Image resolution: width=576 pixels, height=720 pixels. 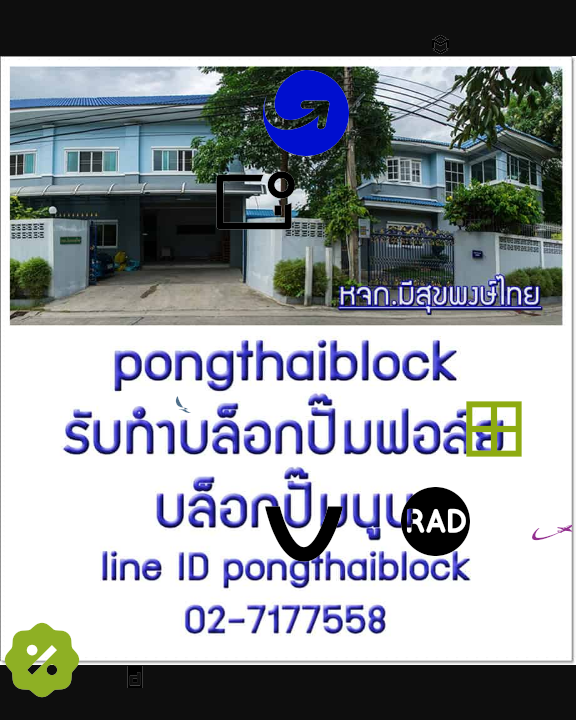 What do you see at coordinates (42, 660) in the screenshot?
I see `view available discounts or promotions` at bounding box center [42, 660].